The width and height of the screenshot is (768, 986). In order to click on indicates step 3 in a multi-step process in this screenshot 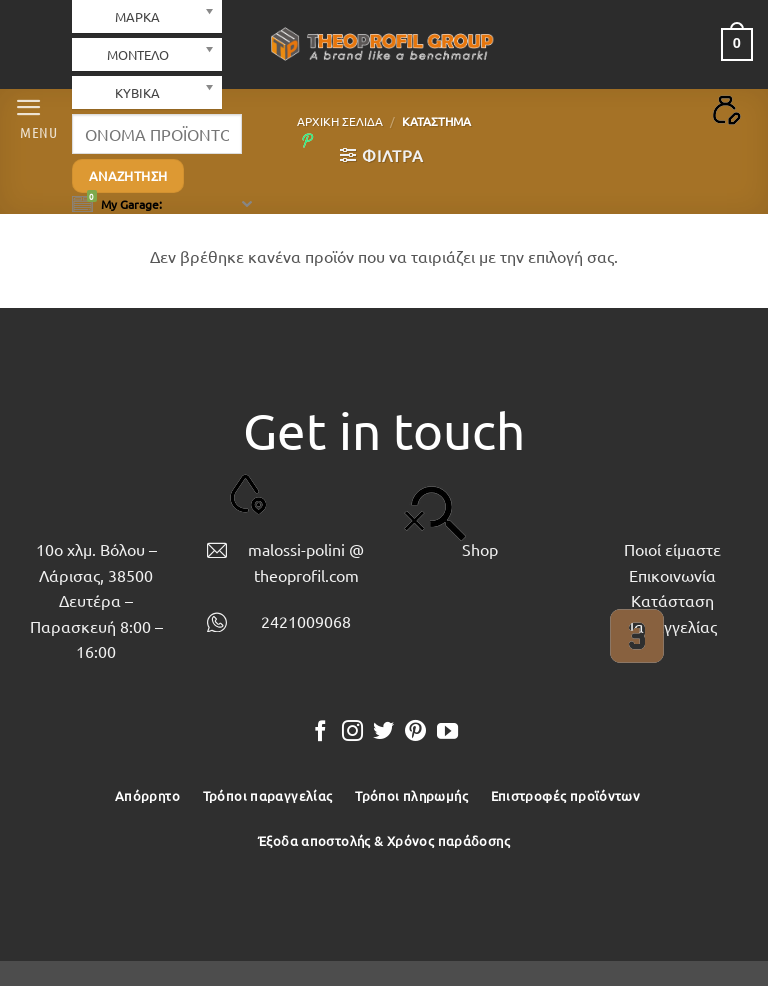, I will do `click(637, 636)`.